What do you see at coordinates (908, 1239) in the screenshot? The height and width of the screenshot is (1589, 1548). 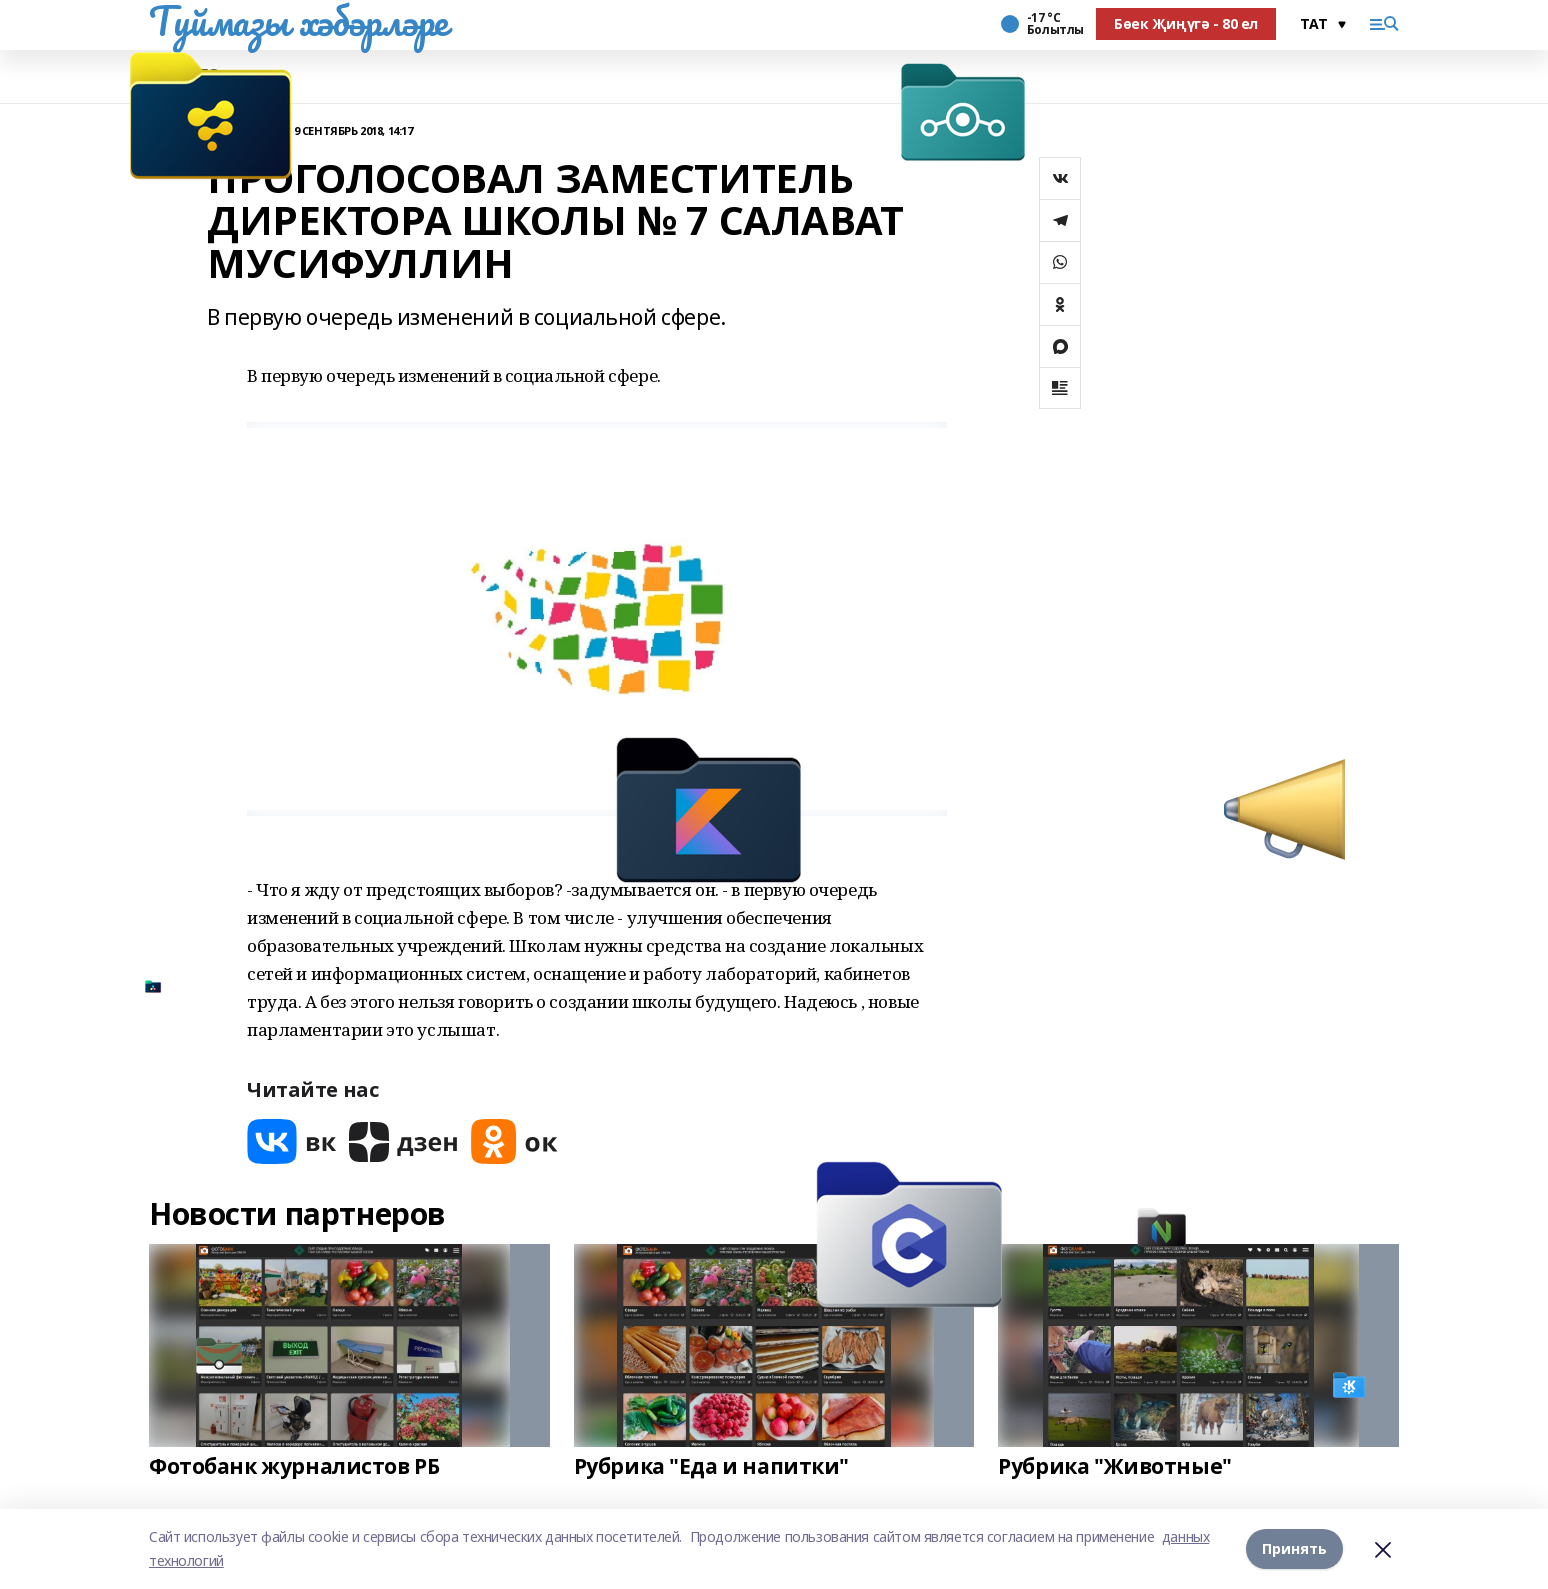 I see `open folder containing C programming files` at bounding box center [908, 1239].